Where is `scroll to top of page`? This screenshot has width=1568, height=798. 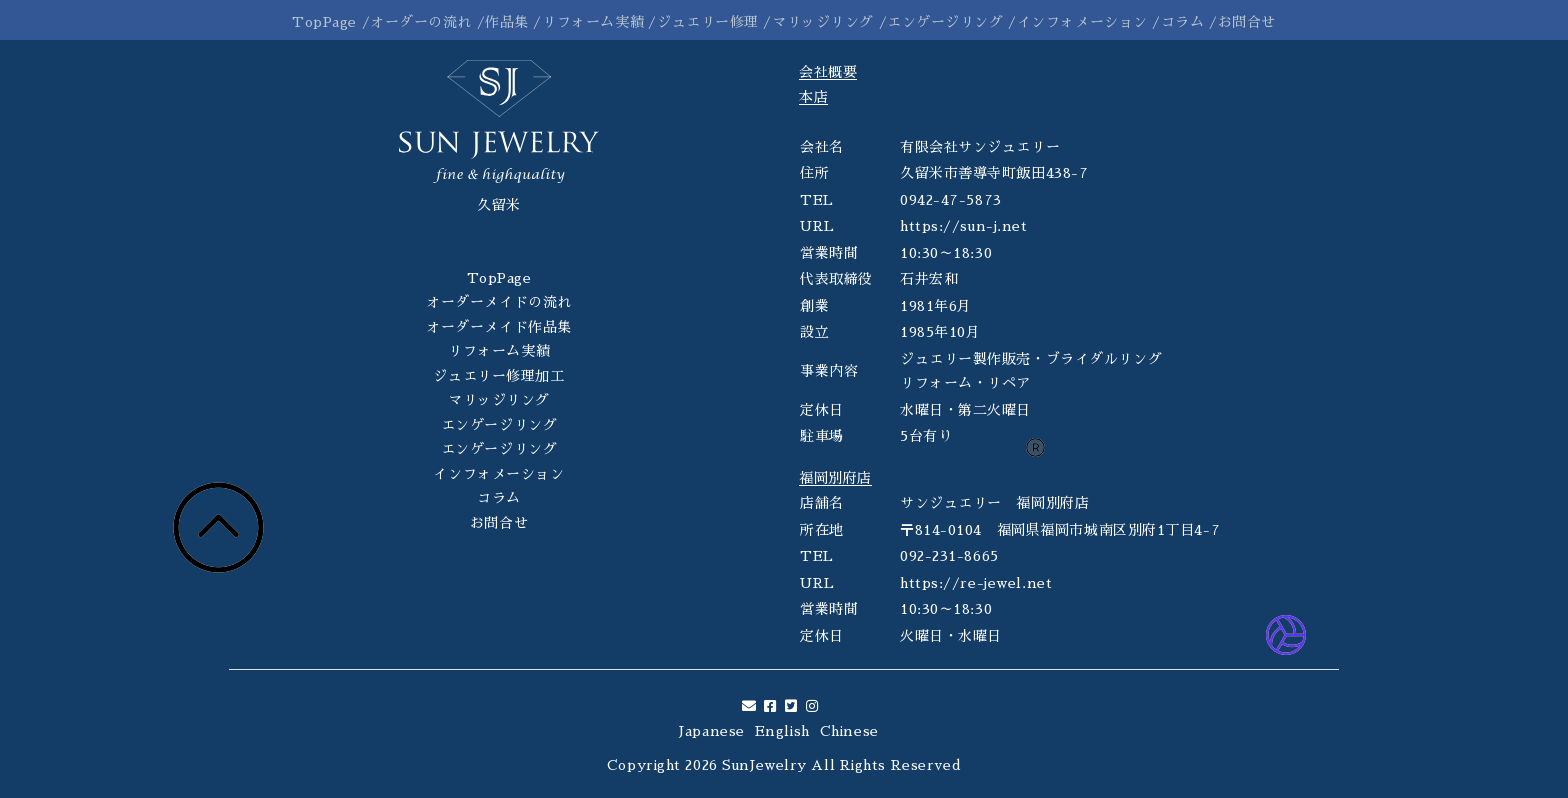
scroll to top of page is located at coordinates (218, 527).